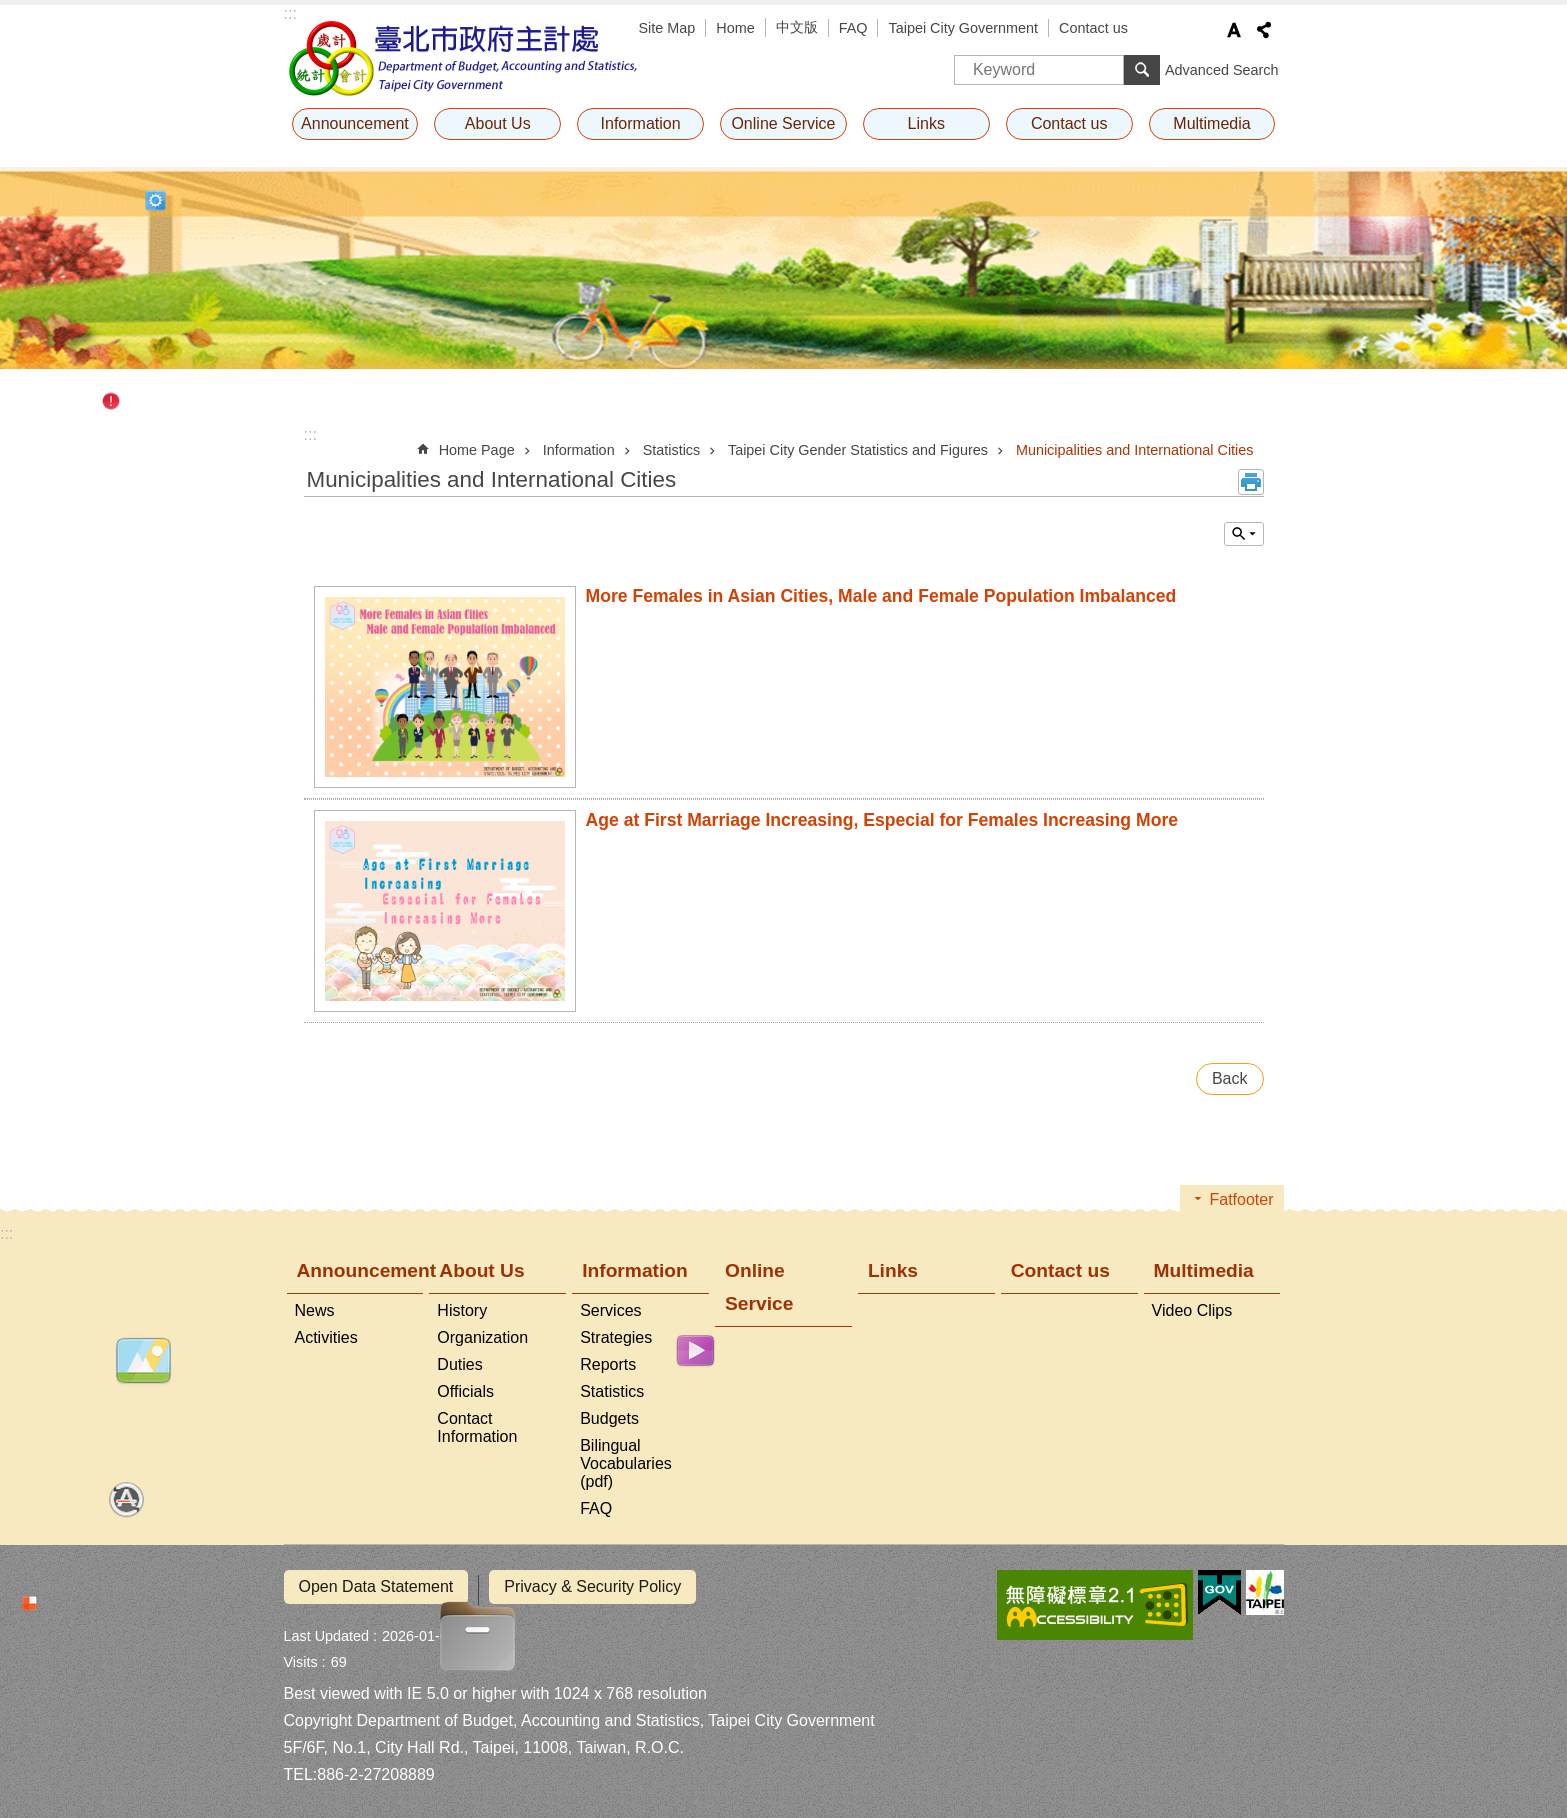 The height and width of the screenshot is (1818, 1567). What do you see at coordinates (126, 1499) in the screenshot?
I see `open the software updater application` at bounding box center [126, 1499].